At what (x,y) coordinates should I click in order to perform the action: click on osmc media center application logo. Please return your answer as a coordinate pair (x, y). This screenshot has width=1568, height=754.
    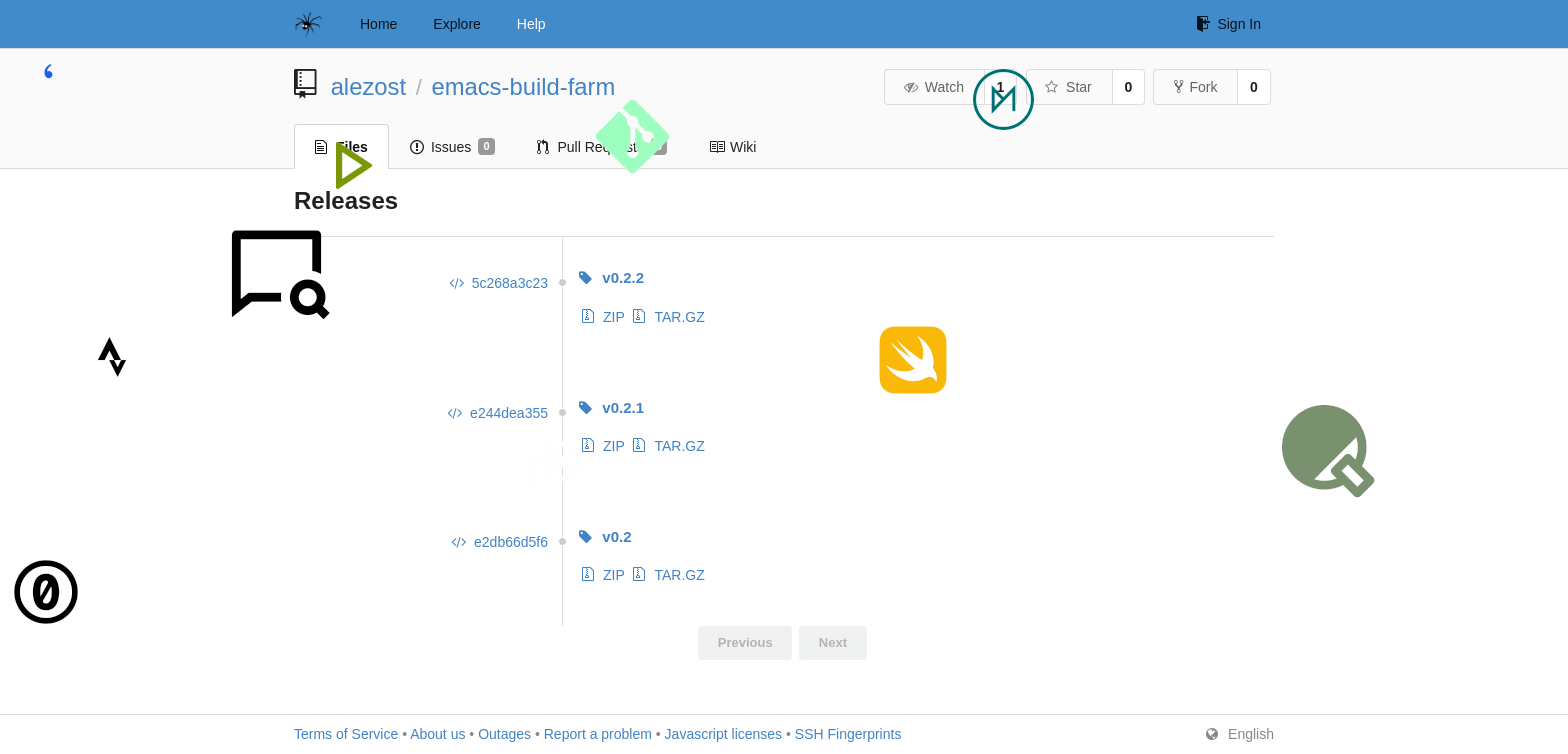
    Looking at the image, I should click on (1003, 99).